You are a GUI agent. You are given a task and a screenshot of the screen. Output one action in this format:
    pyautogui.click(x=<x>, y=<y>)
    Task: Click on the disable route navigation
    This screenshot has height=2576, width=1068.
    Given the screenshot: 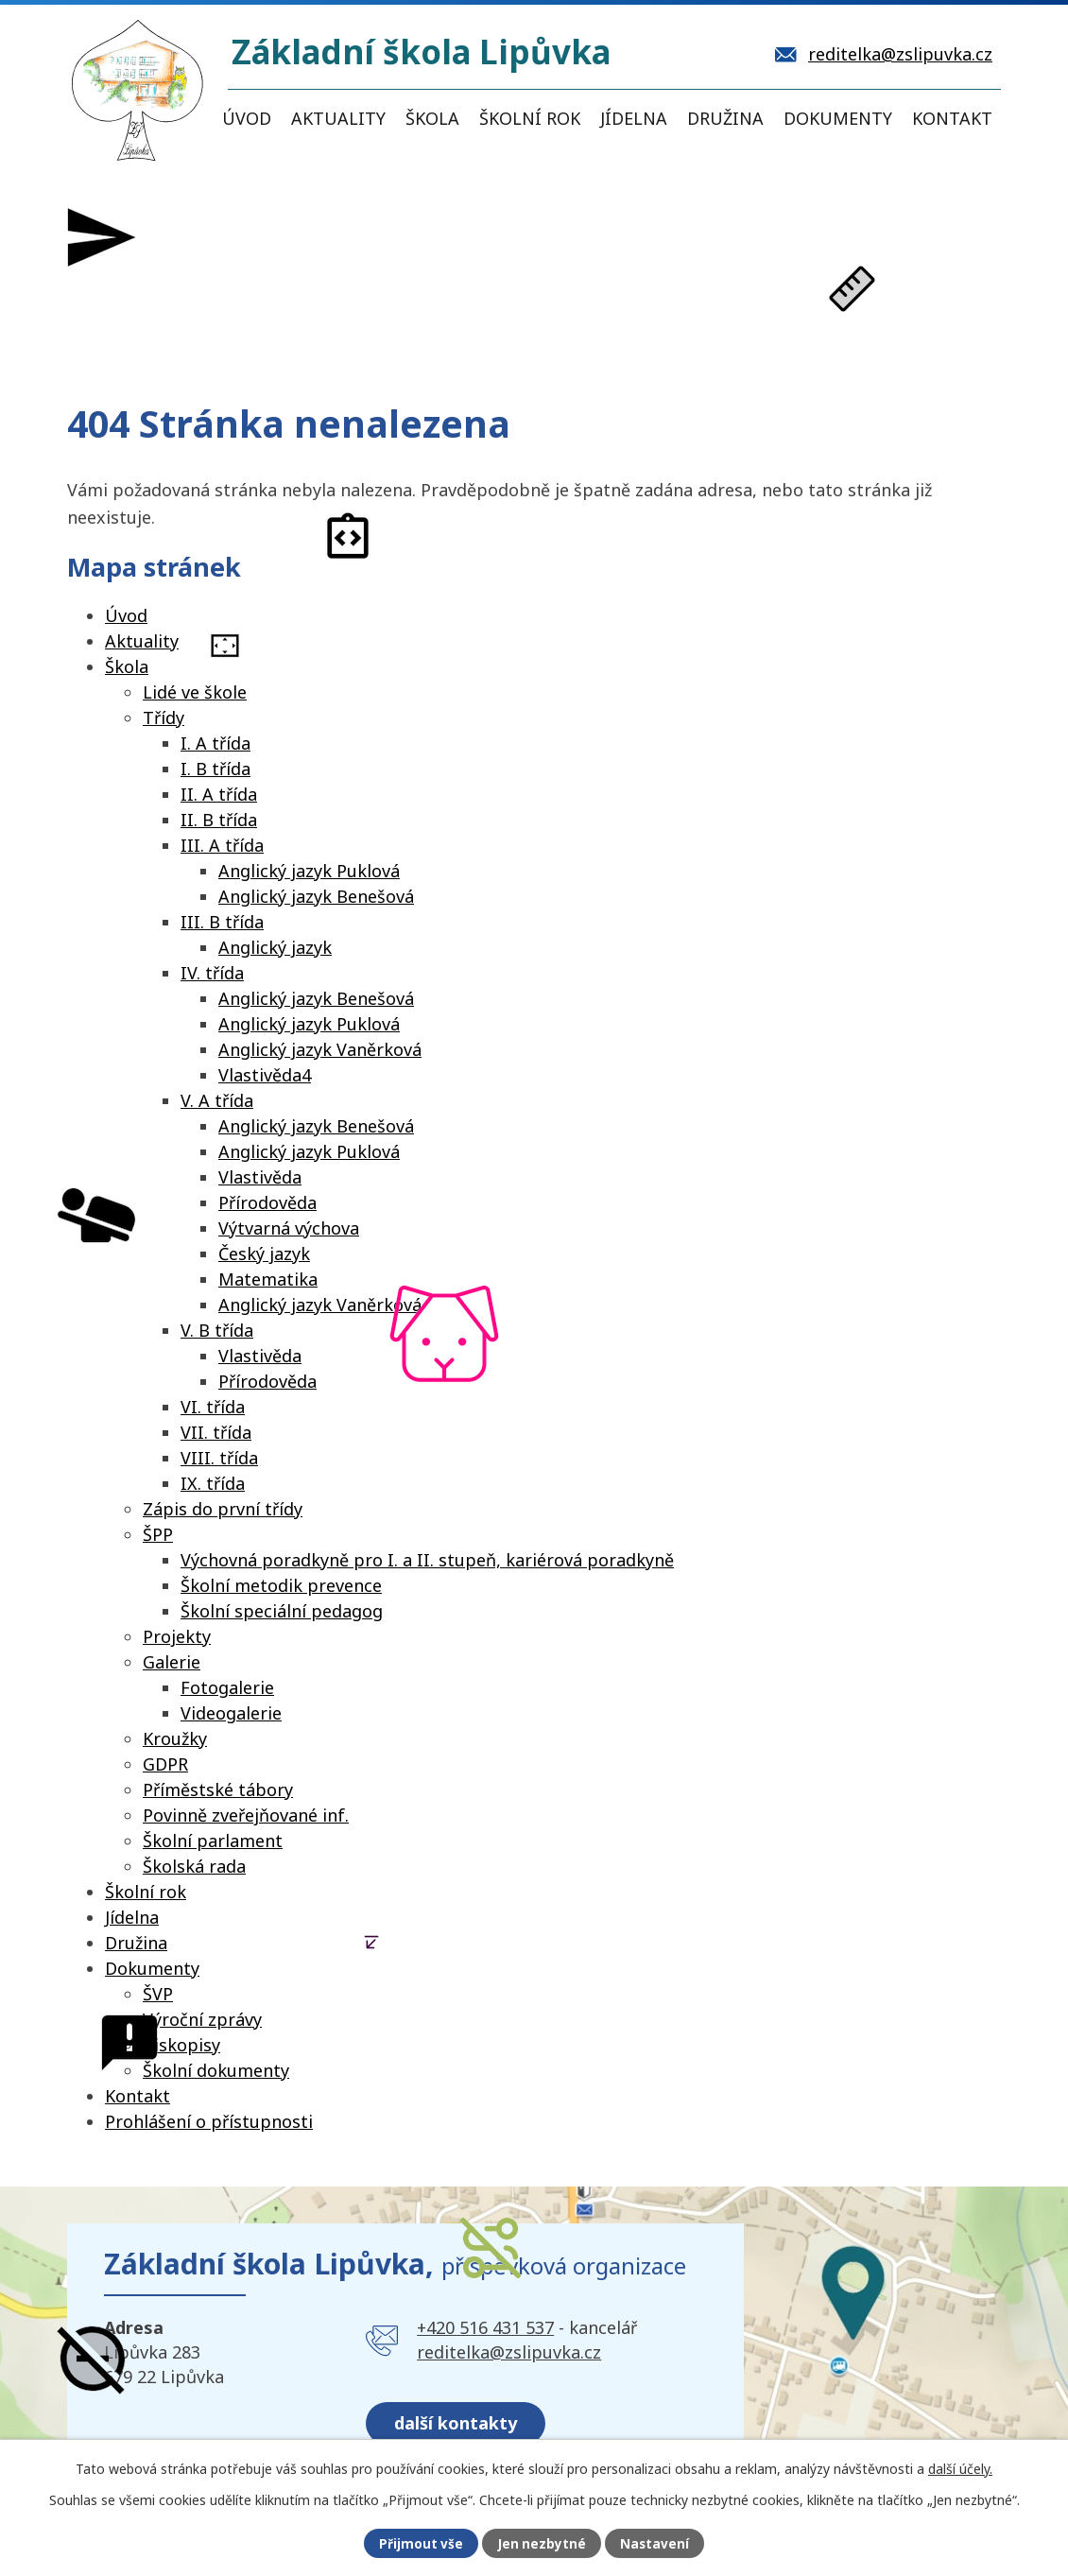 What is the action you would take?
    pyautogui.click(x=491, y=2248)
    